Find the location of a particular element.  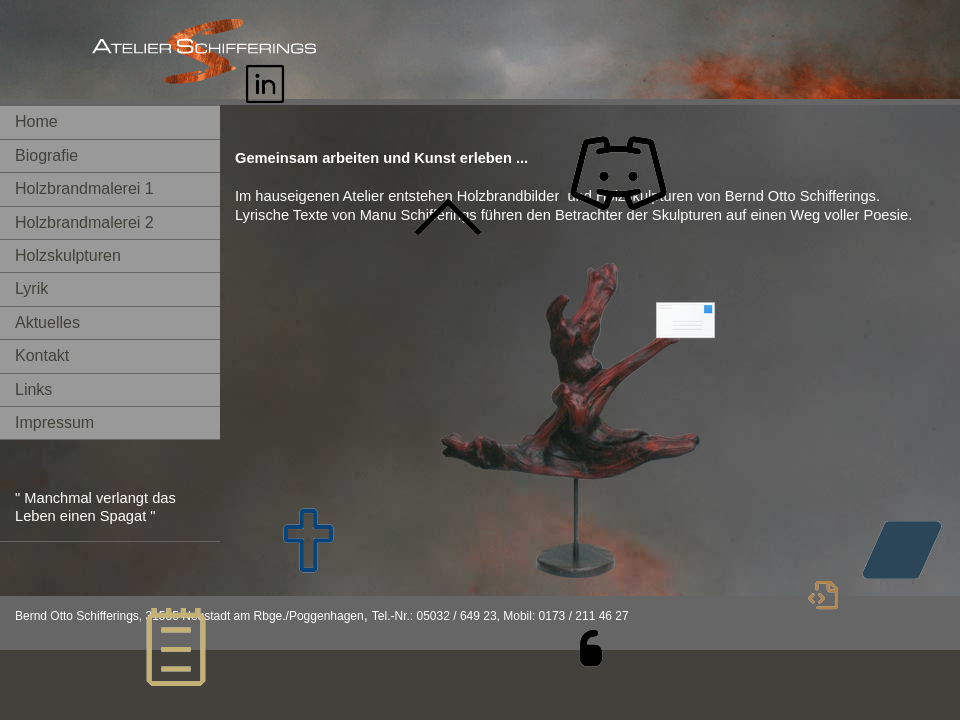

insert a left single quotation mark is located at coordinates (591, 648).